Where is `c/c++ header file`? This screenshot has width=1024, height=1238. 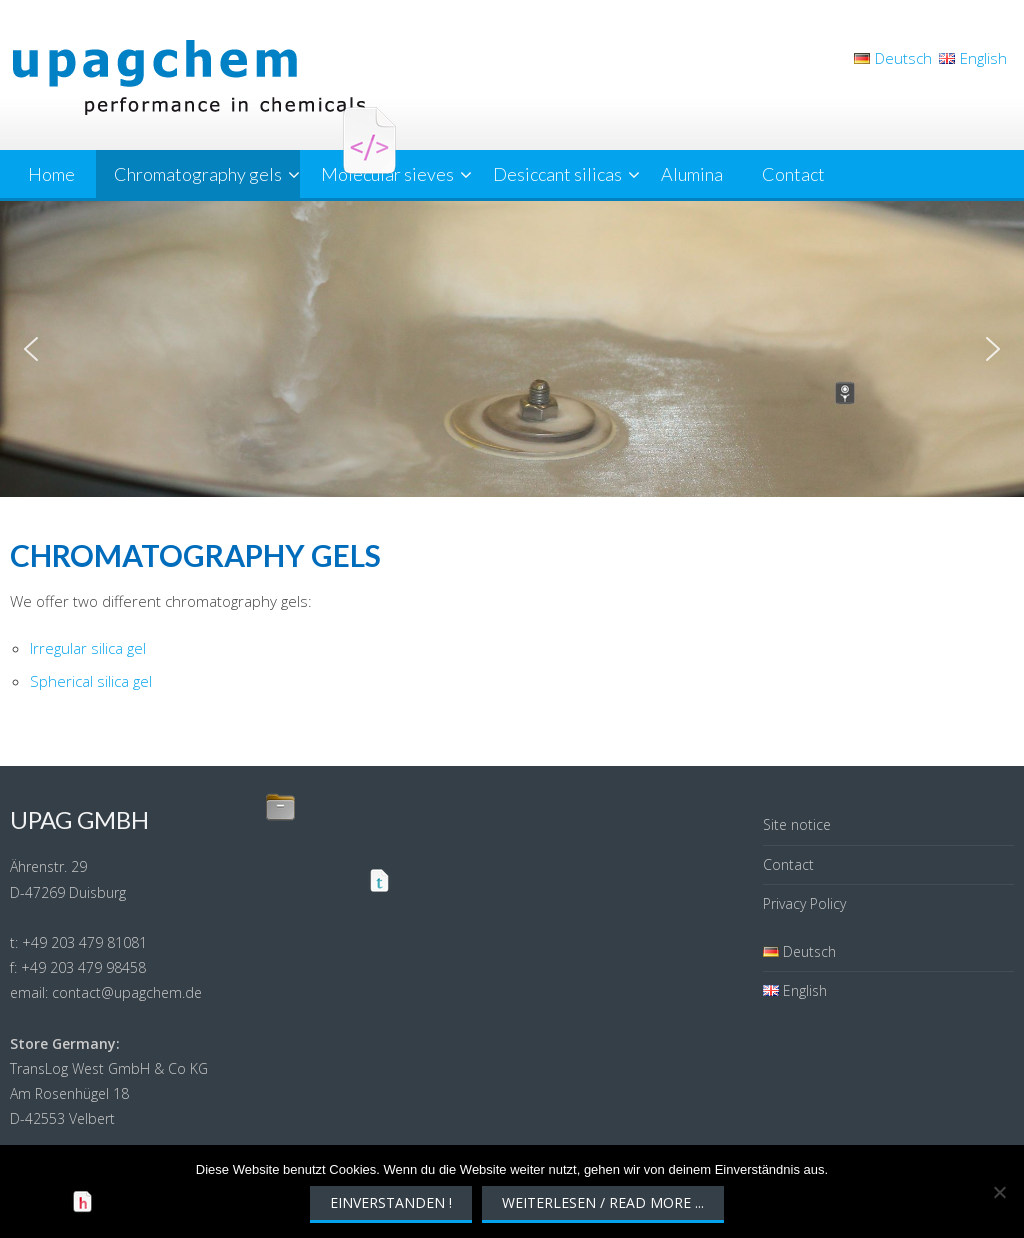 c/c++ header file is located at coordinates (82, 1201).